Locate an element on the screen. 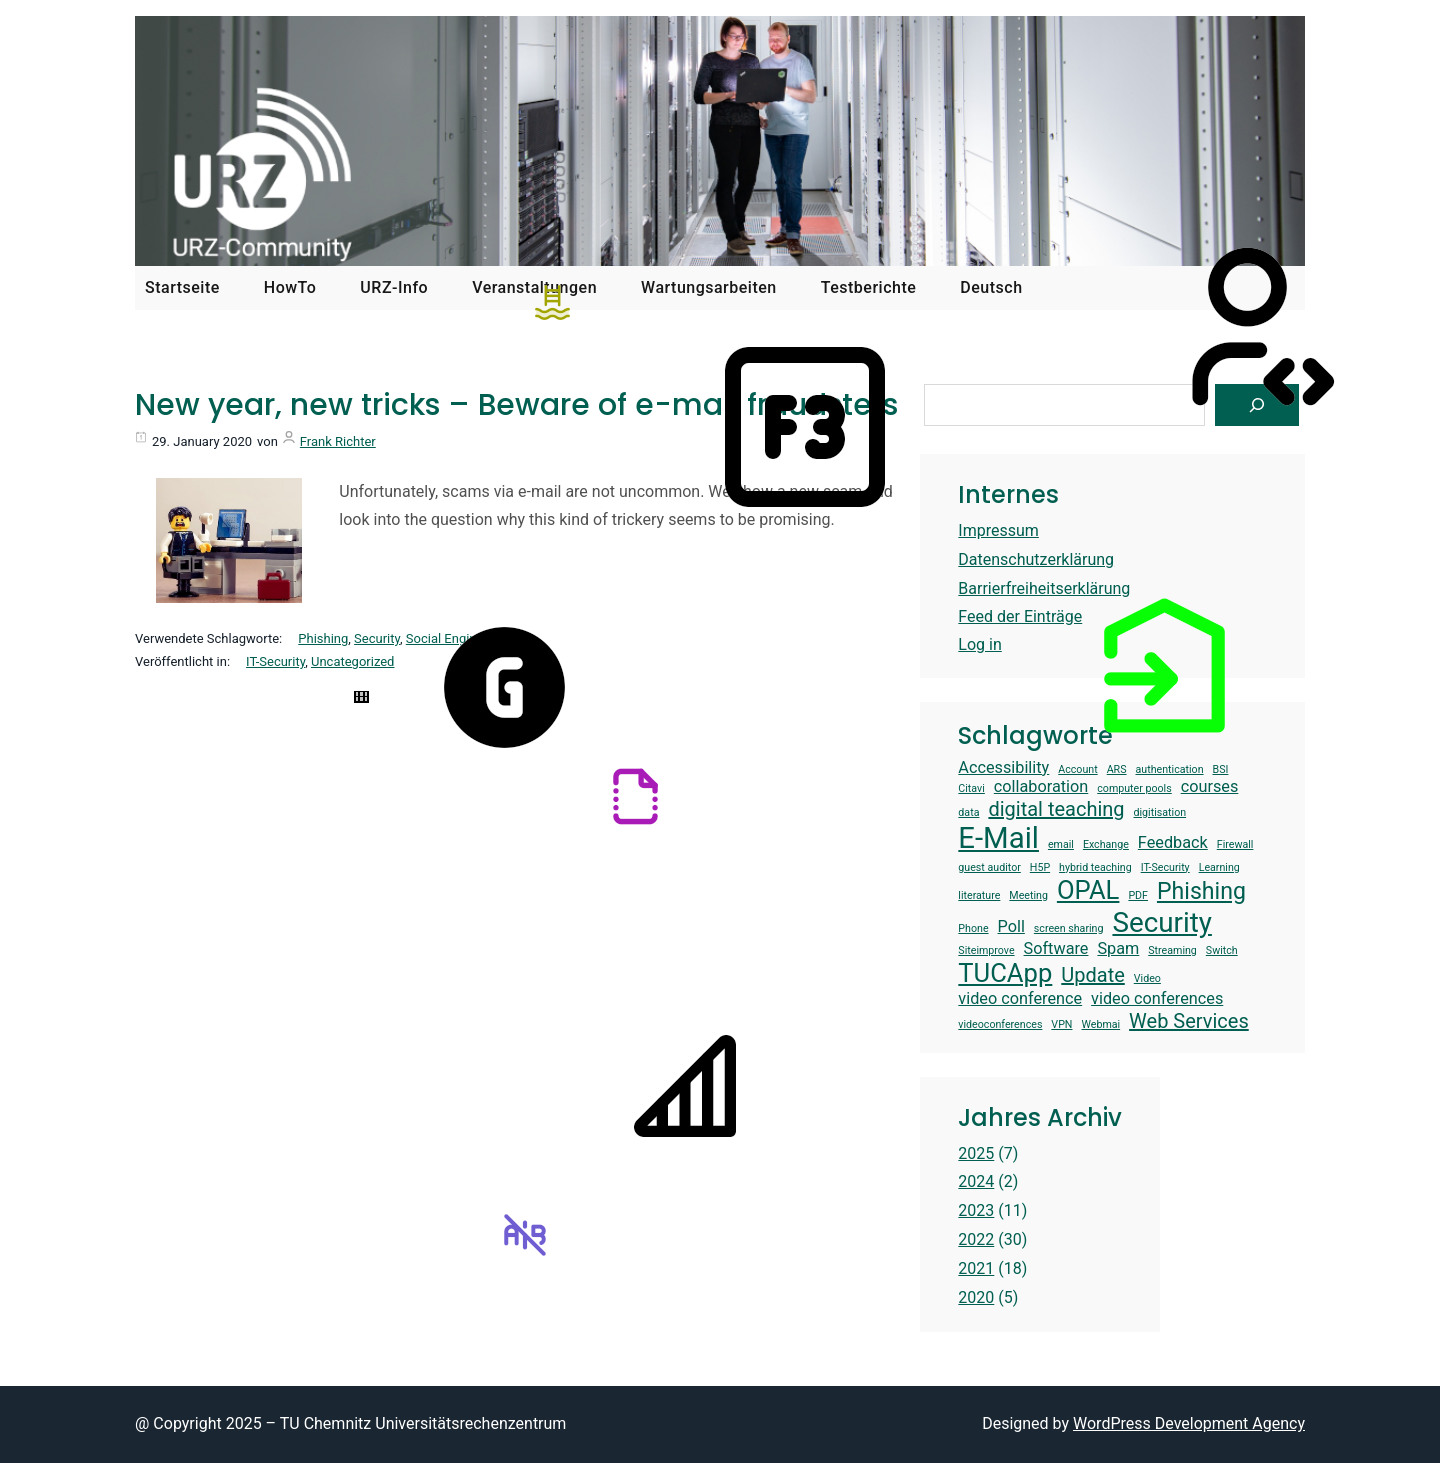 The height and width of the screenshot is (1463, 1440). switch to grid view layout is located at coordinates (361, 697).